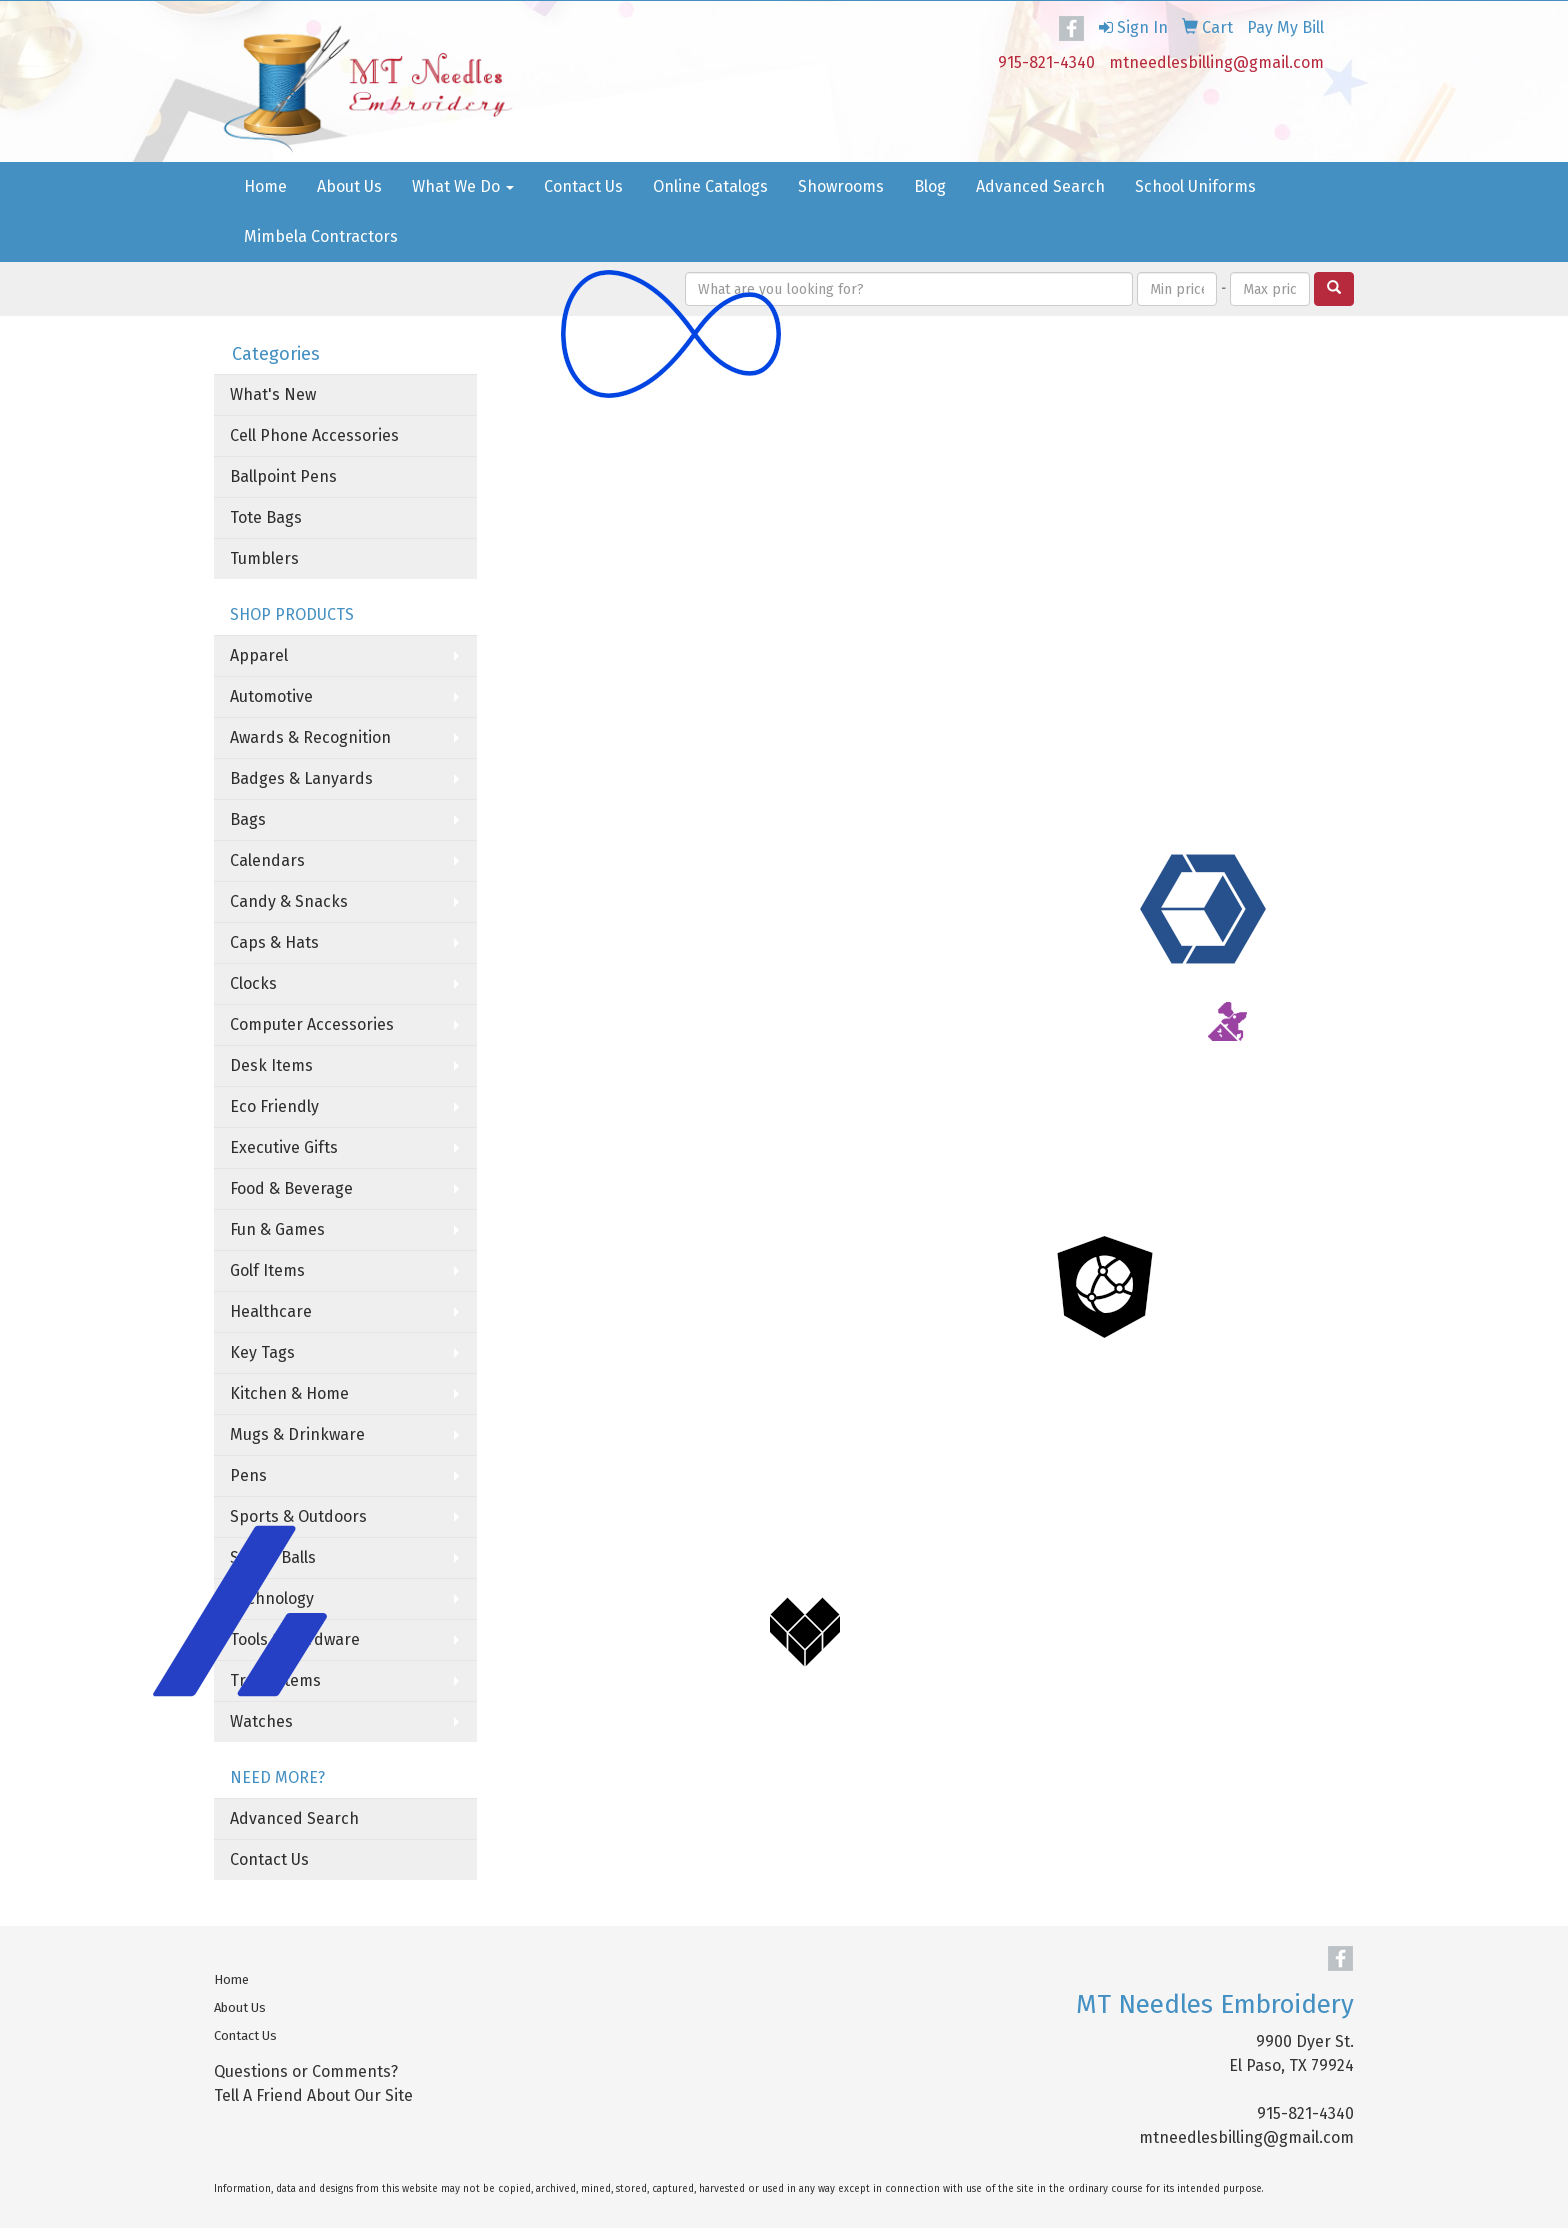  I want to click on ratatui terminal UI library logo, so click(1227, 1021).